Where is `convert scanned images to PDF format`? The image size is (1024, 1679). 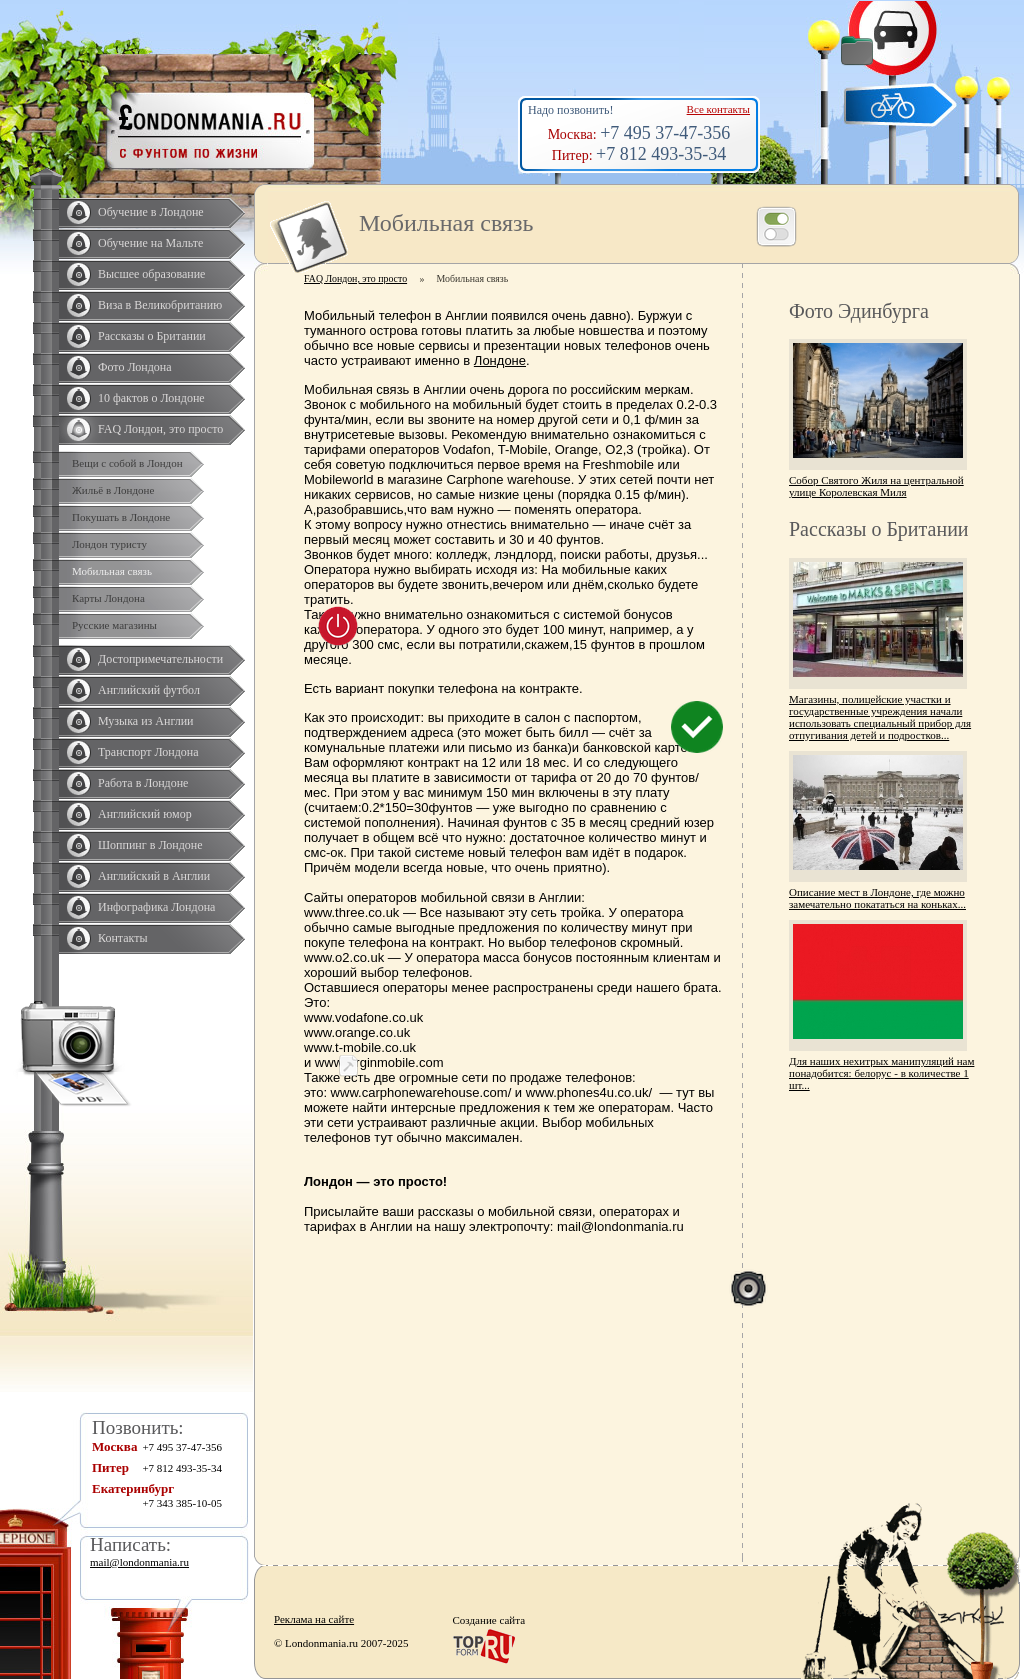 convert scanned images to PDF format is located at coordinates (68, 1054).